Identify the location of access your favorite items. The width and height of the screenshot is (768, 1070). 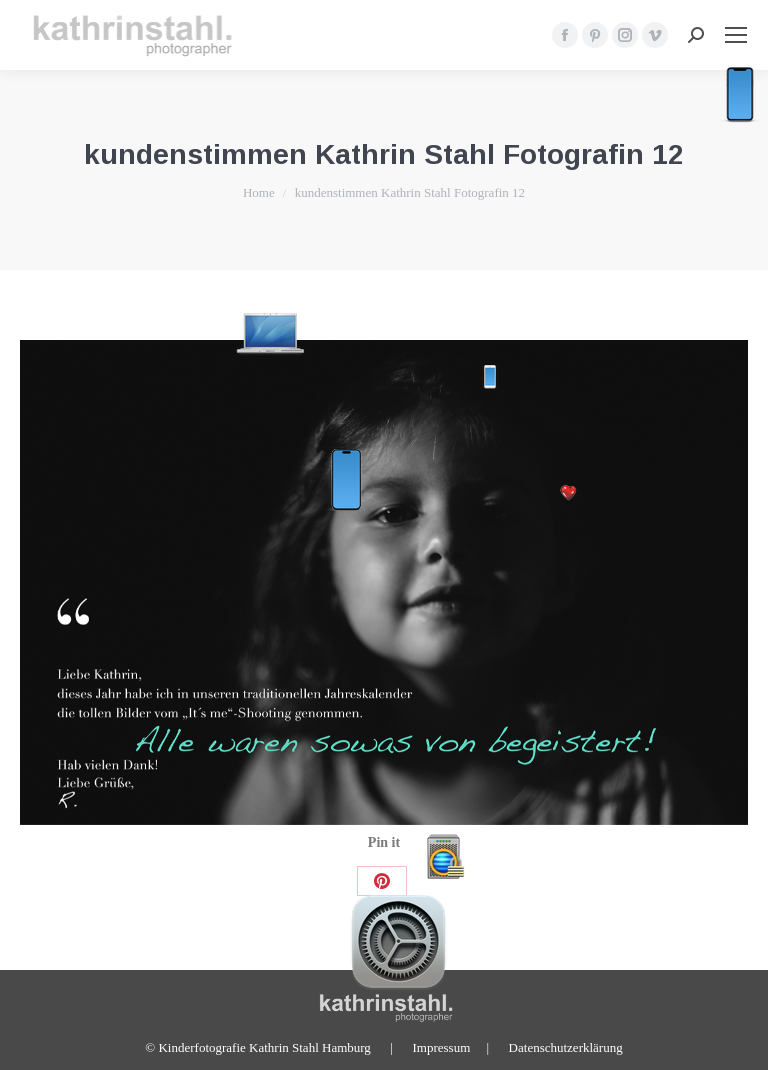
(569, 493).